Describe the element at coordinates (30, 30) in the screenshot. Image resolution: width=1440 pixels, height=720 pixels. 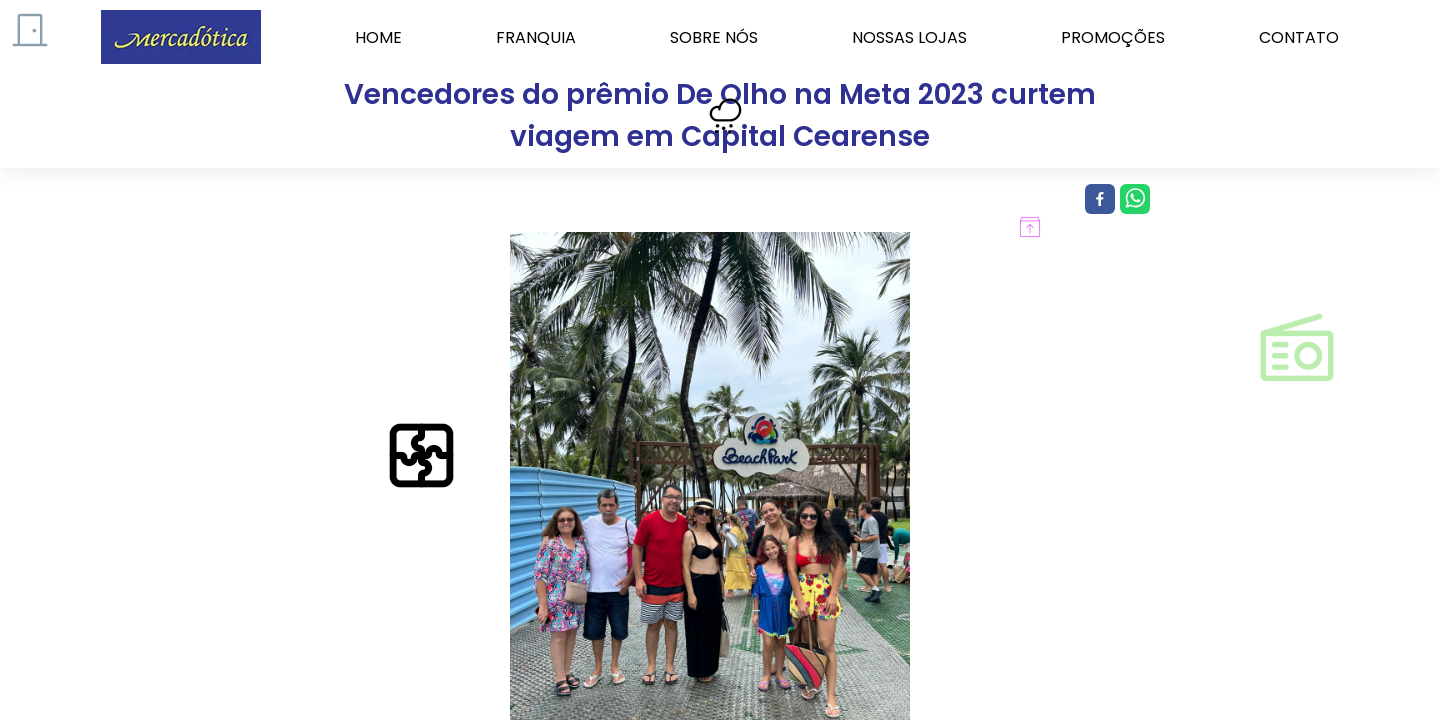
I see `exit or log out of the application` at that location.